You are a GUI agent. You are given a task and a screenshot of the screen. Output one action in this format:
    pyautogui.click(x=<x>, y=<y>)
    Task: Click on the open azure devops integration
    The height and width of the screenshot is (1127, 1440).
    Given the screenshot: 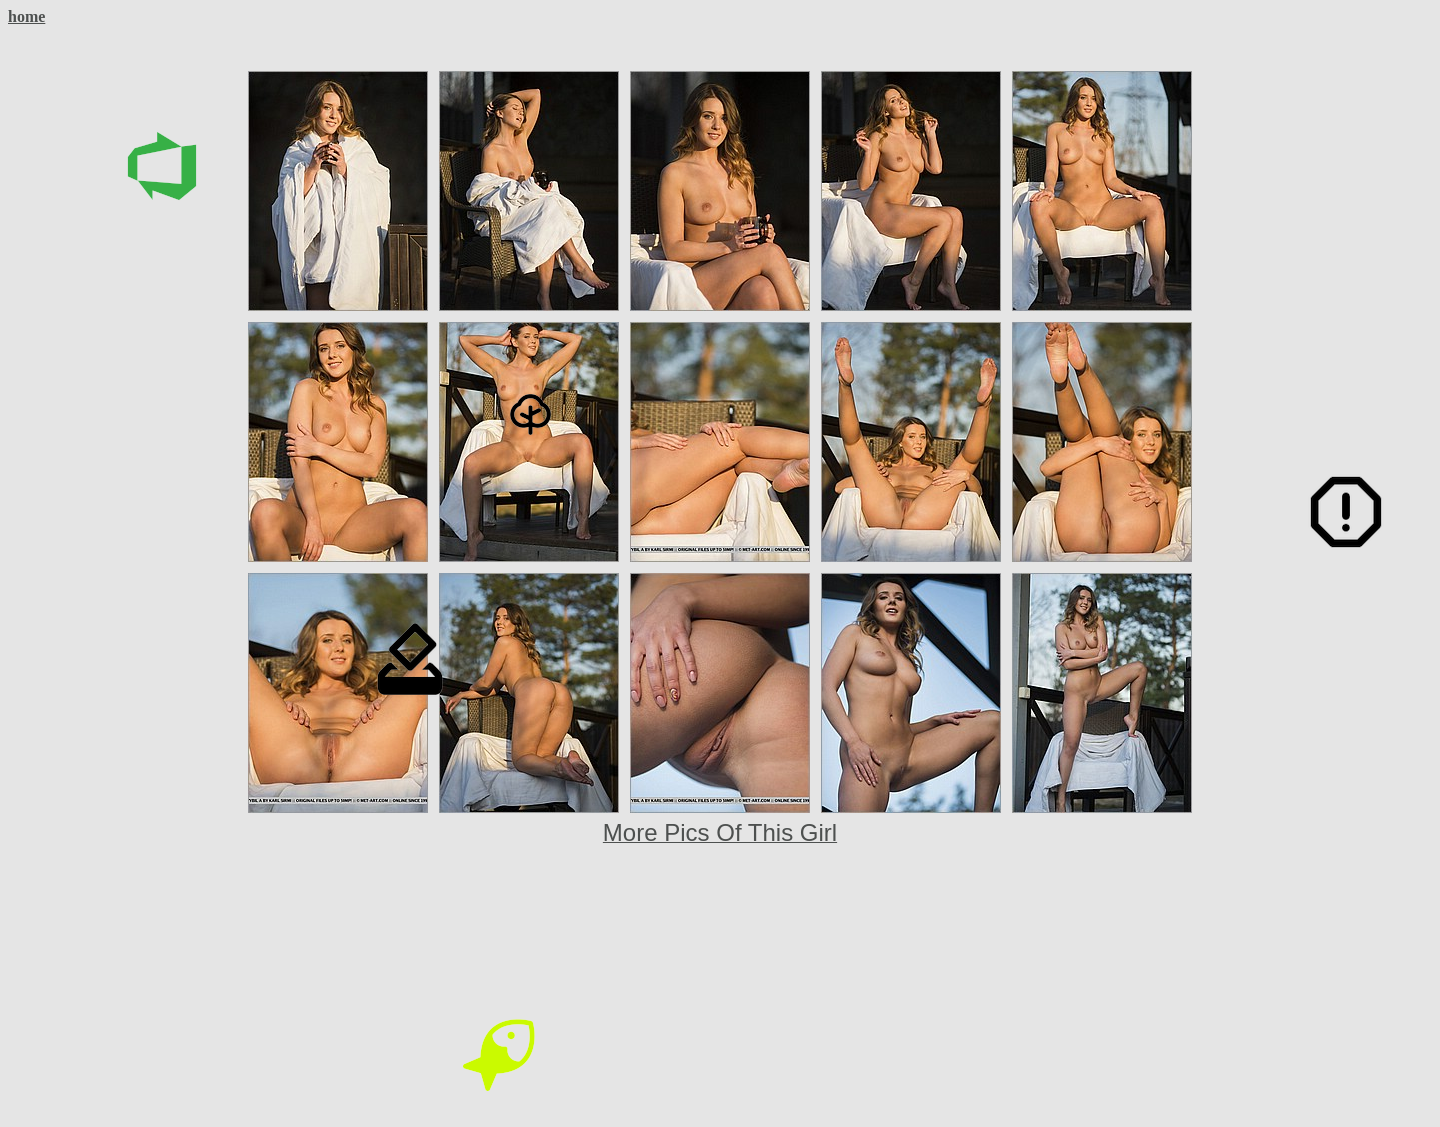 What is the action you would take?
    pyautogui.click(x=162, y=166)
    